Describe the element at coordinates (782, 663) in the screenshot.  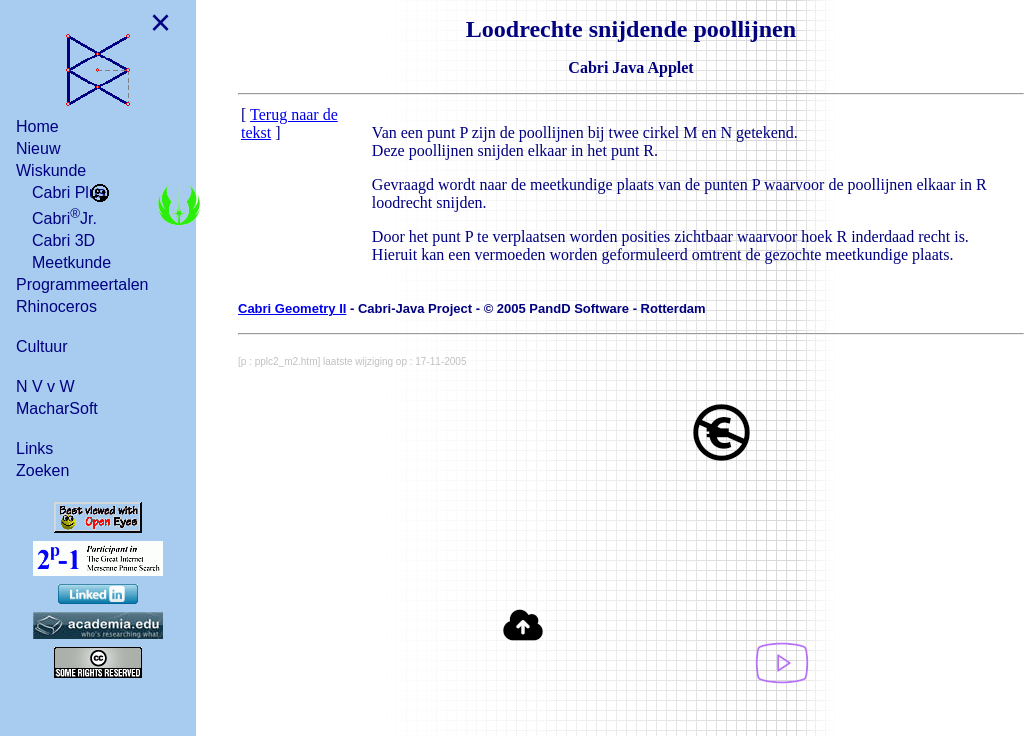
I see `open YouTube` at that location.